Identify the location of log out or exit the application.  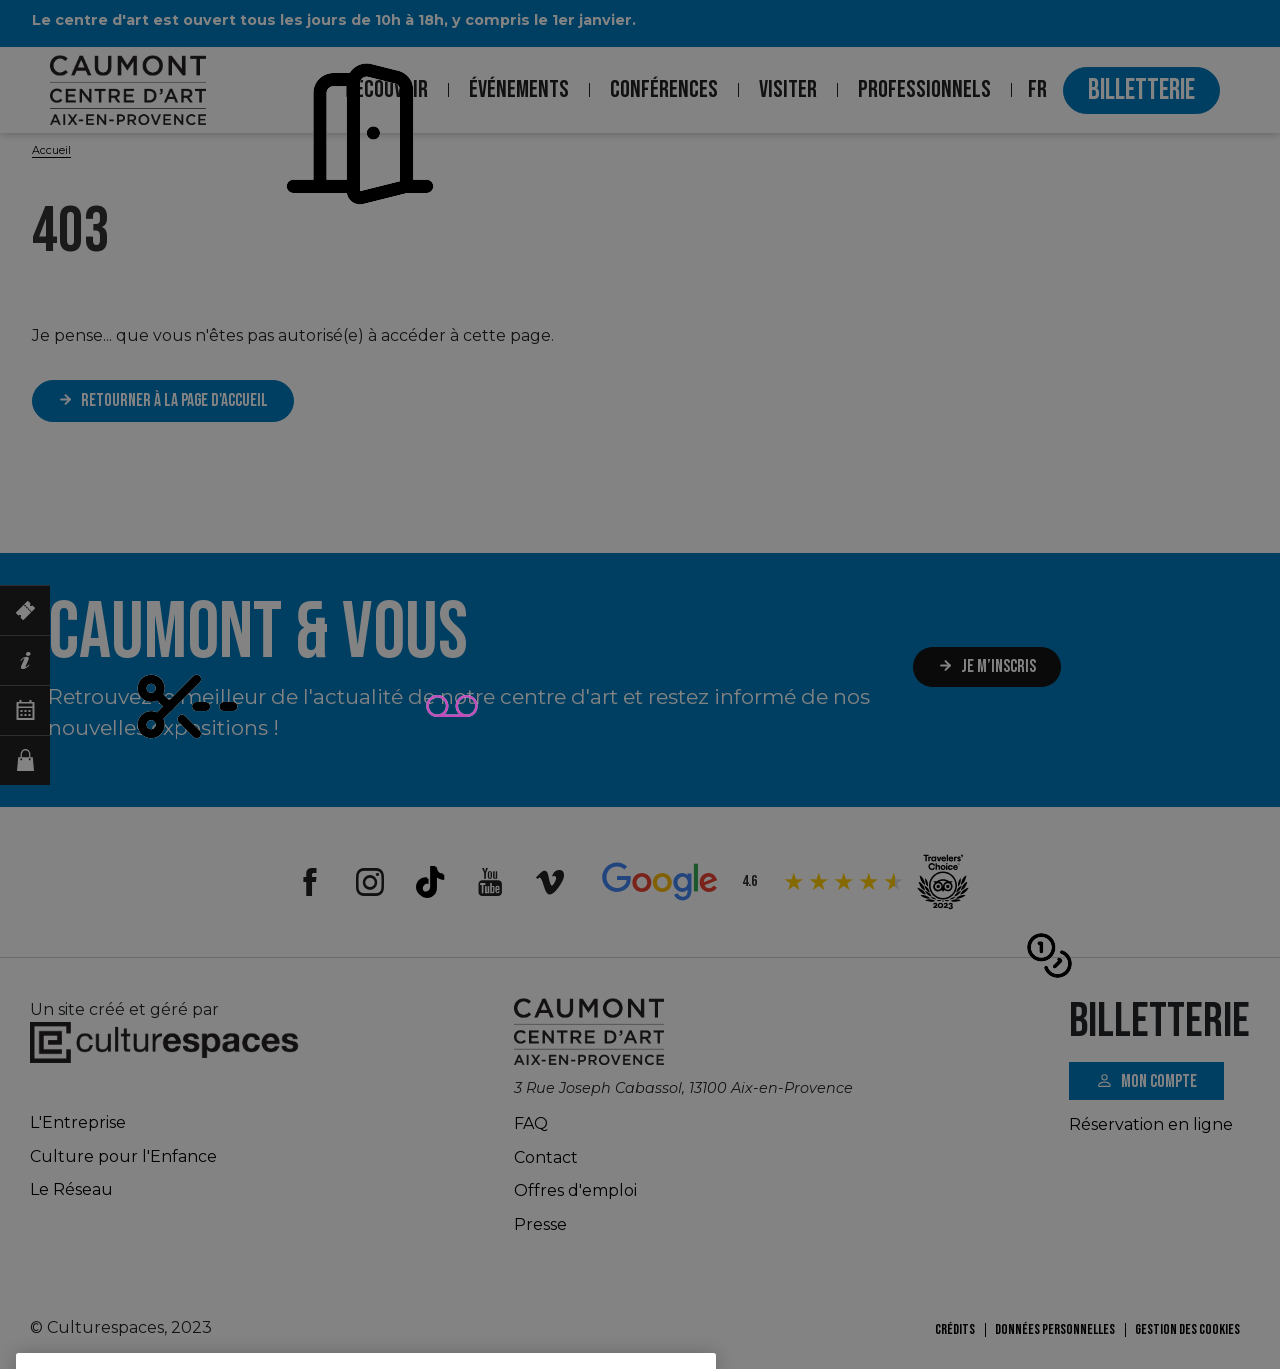
(360, 133).